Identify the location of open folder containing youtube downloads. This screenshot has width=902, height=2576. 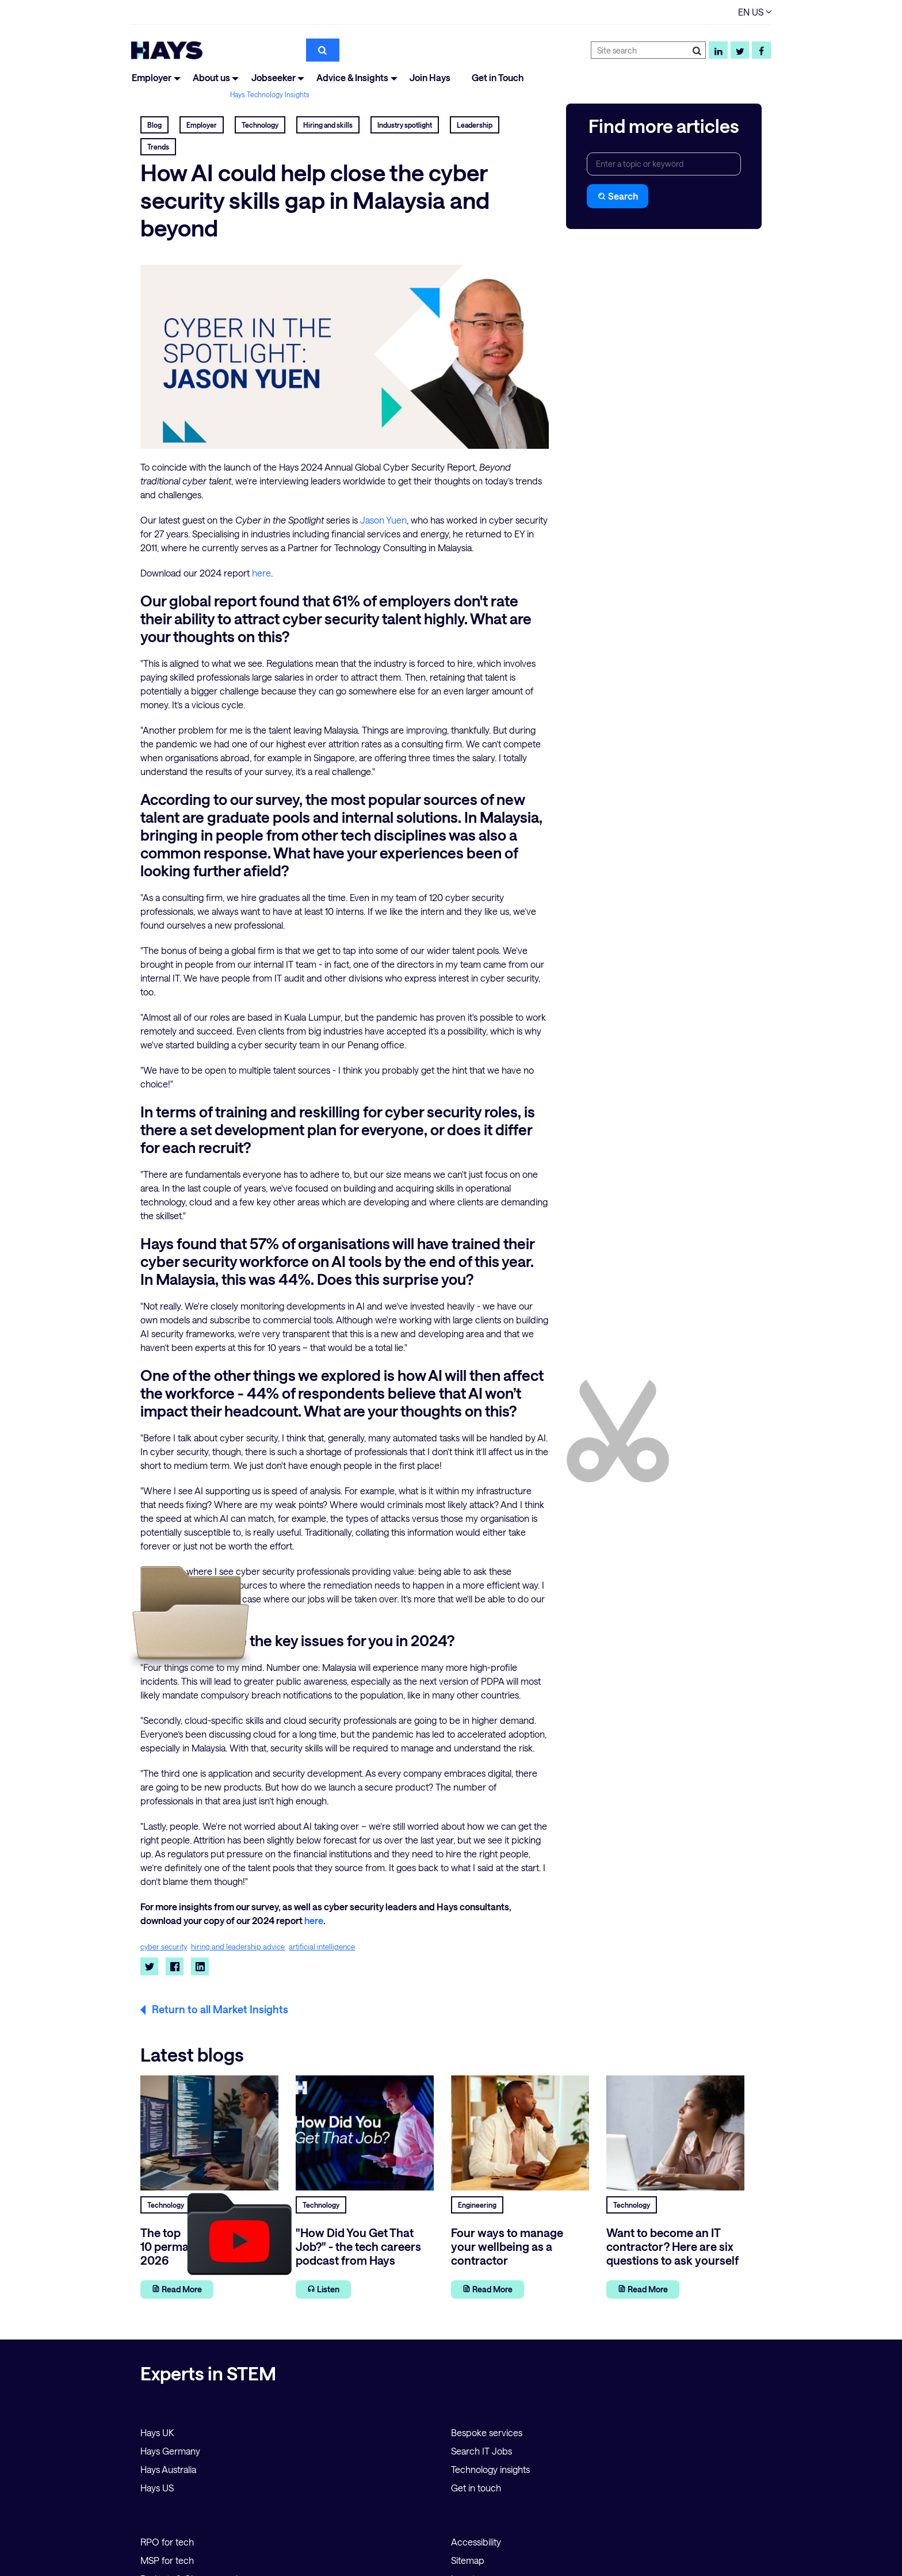
(239, 2237).